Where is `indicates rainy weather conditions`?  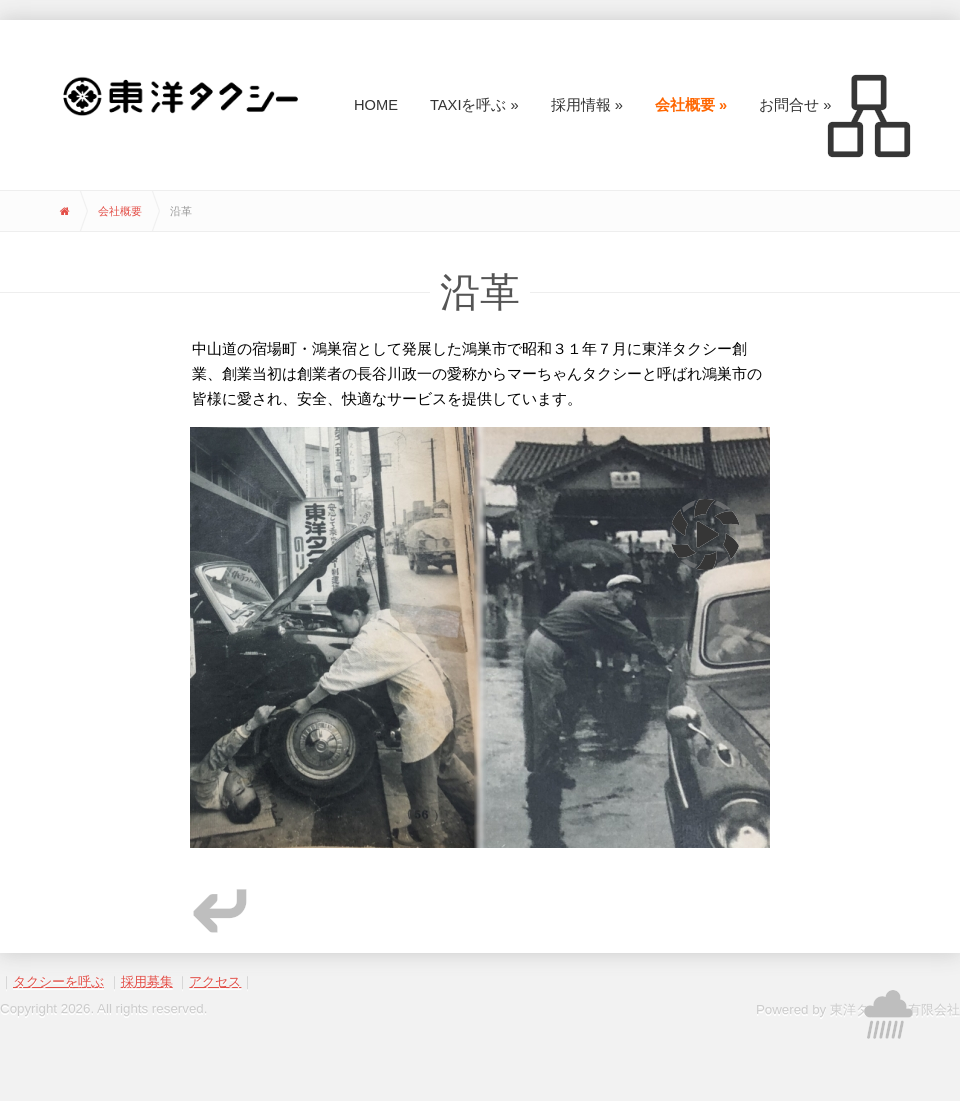
indicates rainy weather conditions is located at coordinates (888, 1014).